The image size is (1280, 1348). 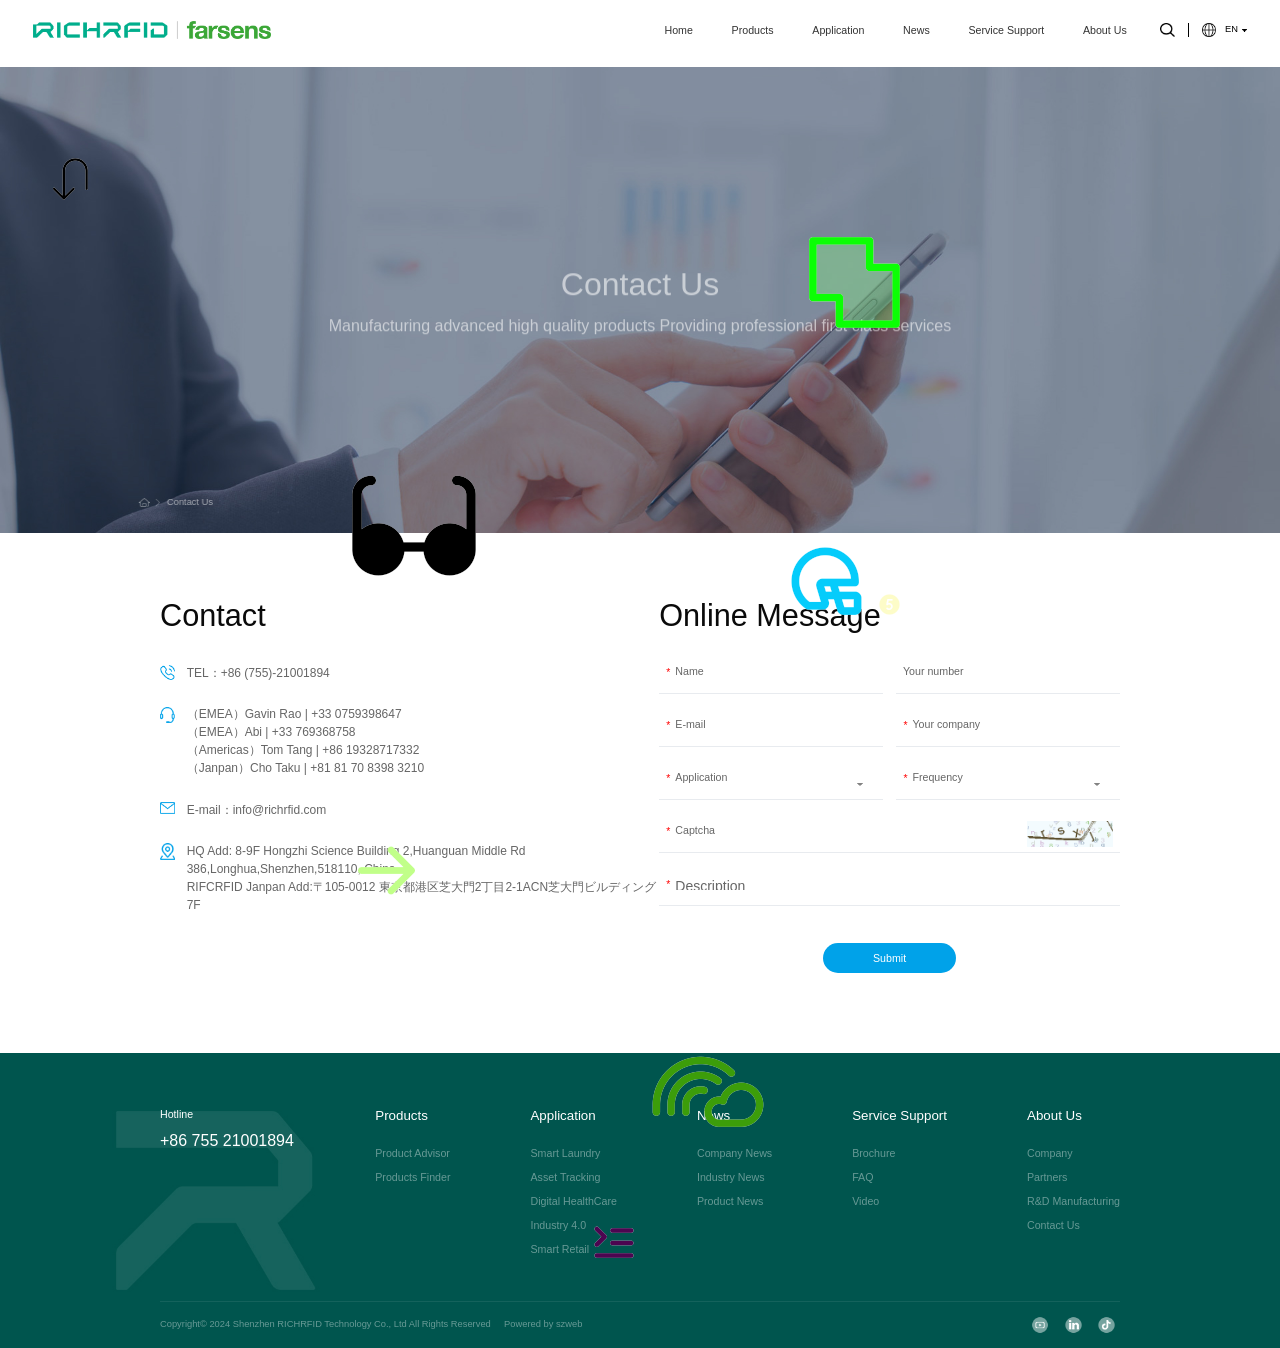 I want to click on proceed to the next step, so click(x=386, y=870).